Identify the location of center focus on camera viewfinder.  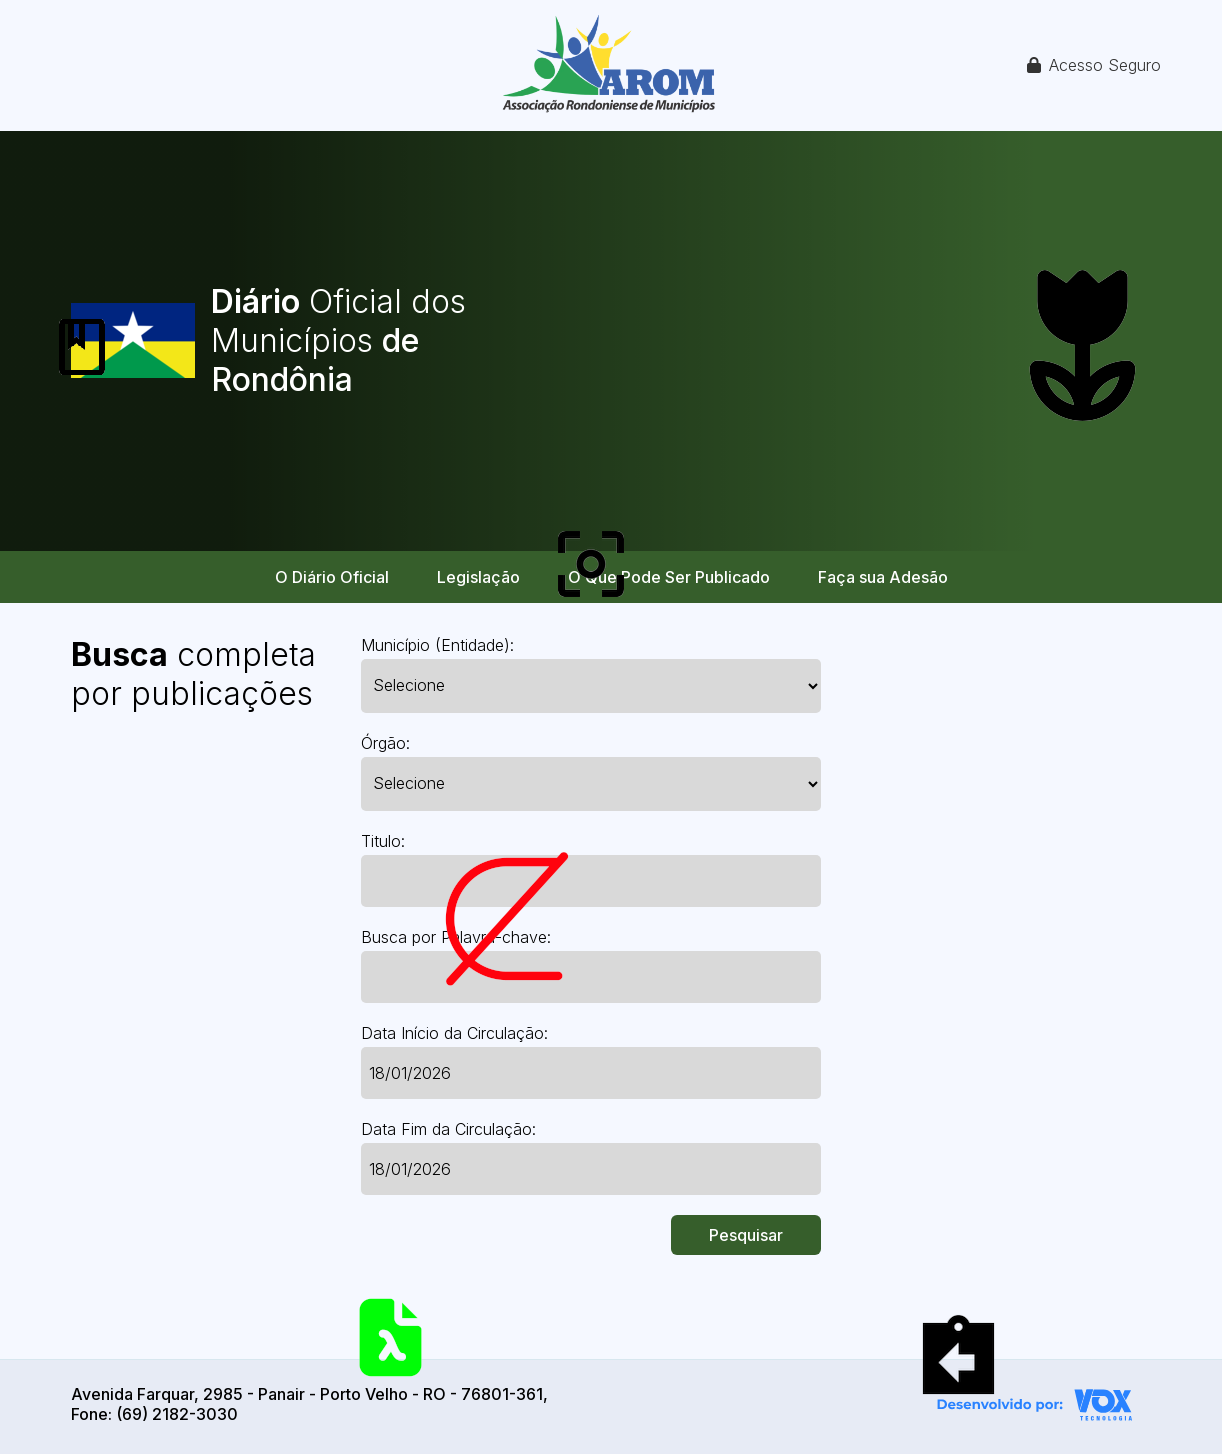
(591, 564).